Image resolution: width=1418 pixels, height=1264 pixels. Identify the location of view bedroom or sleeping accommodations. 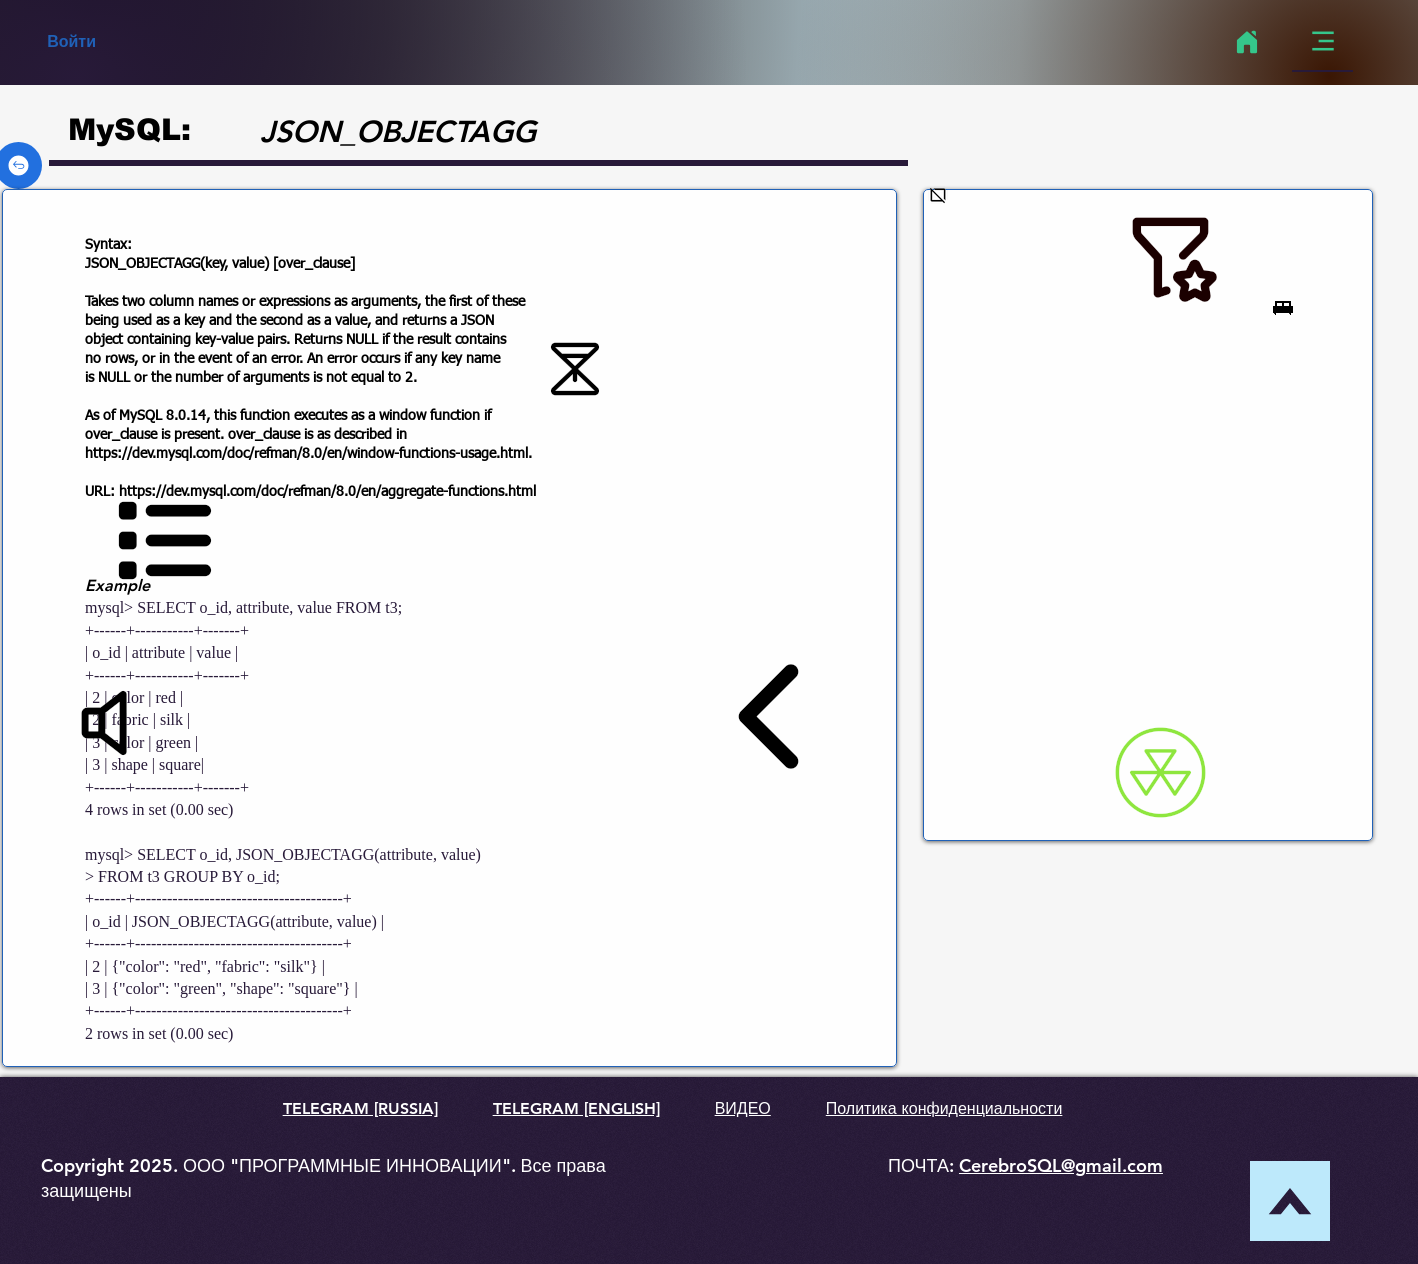
(1283, 308).